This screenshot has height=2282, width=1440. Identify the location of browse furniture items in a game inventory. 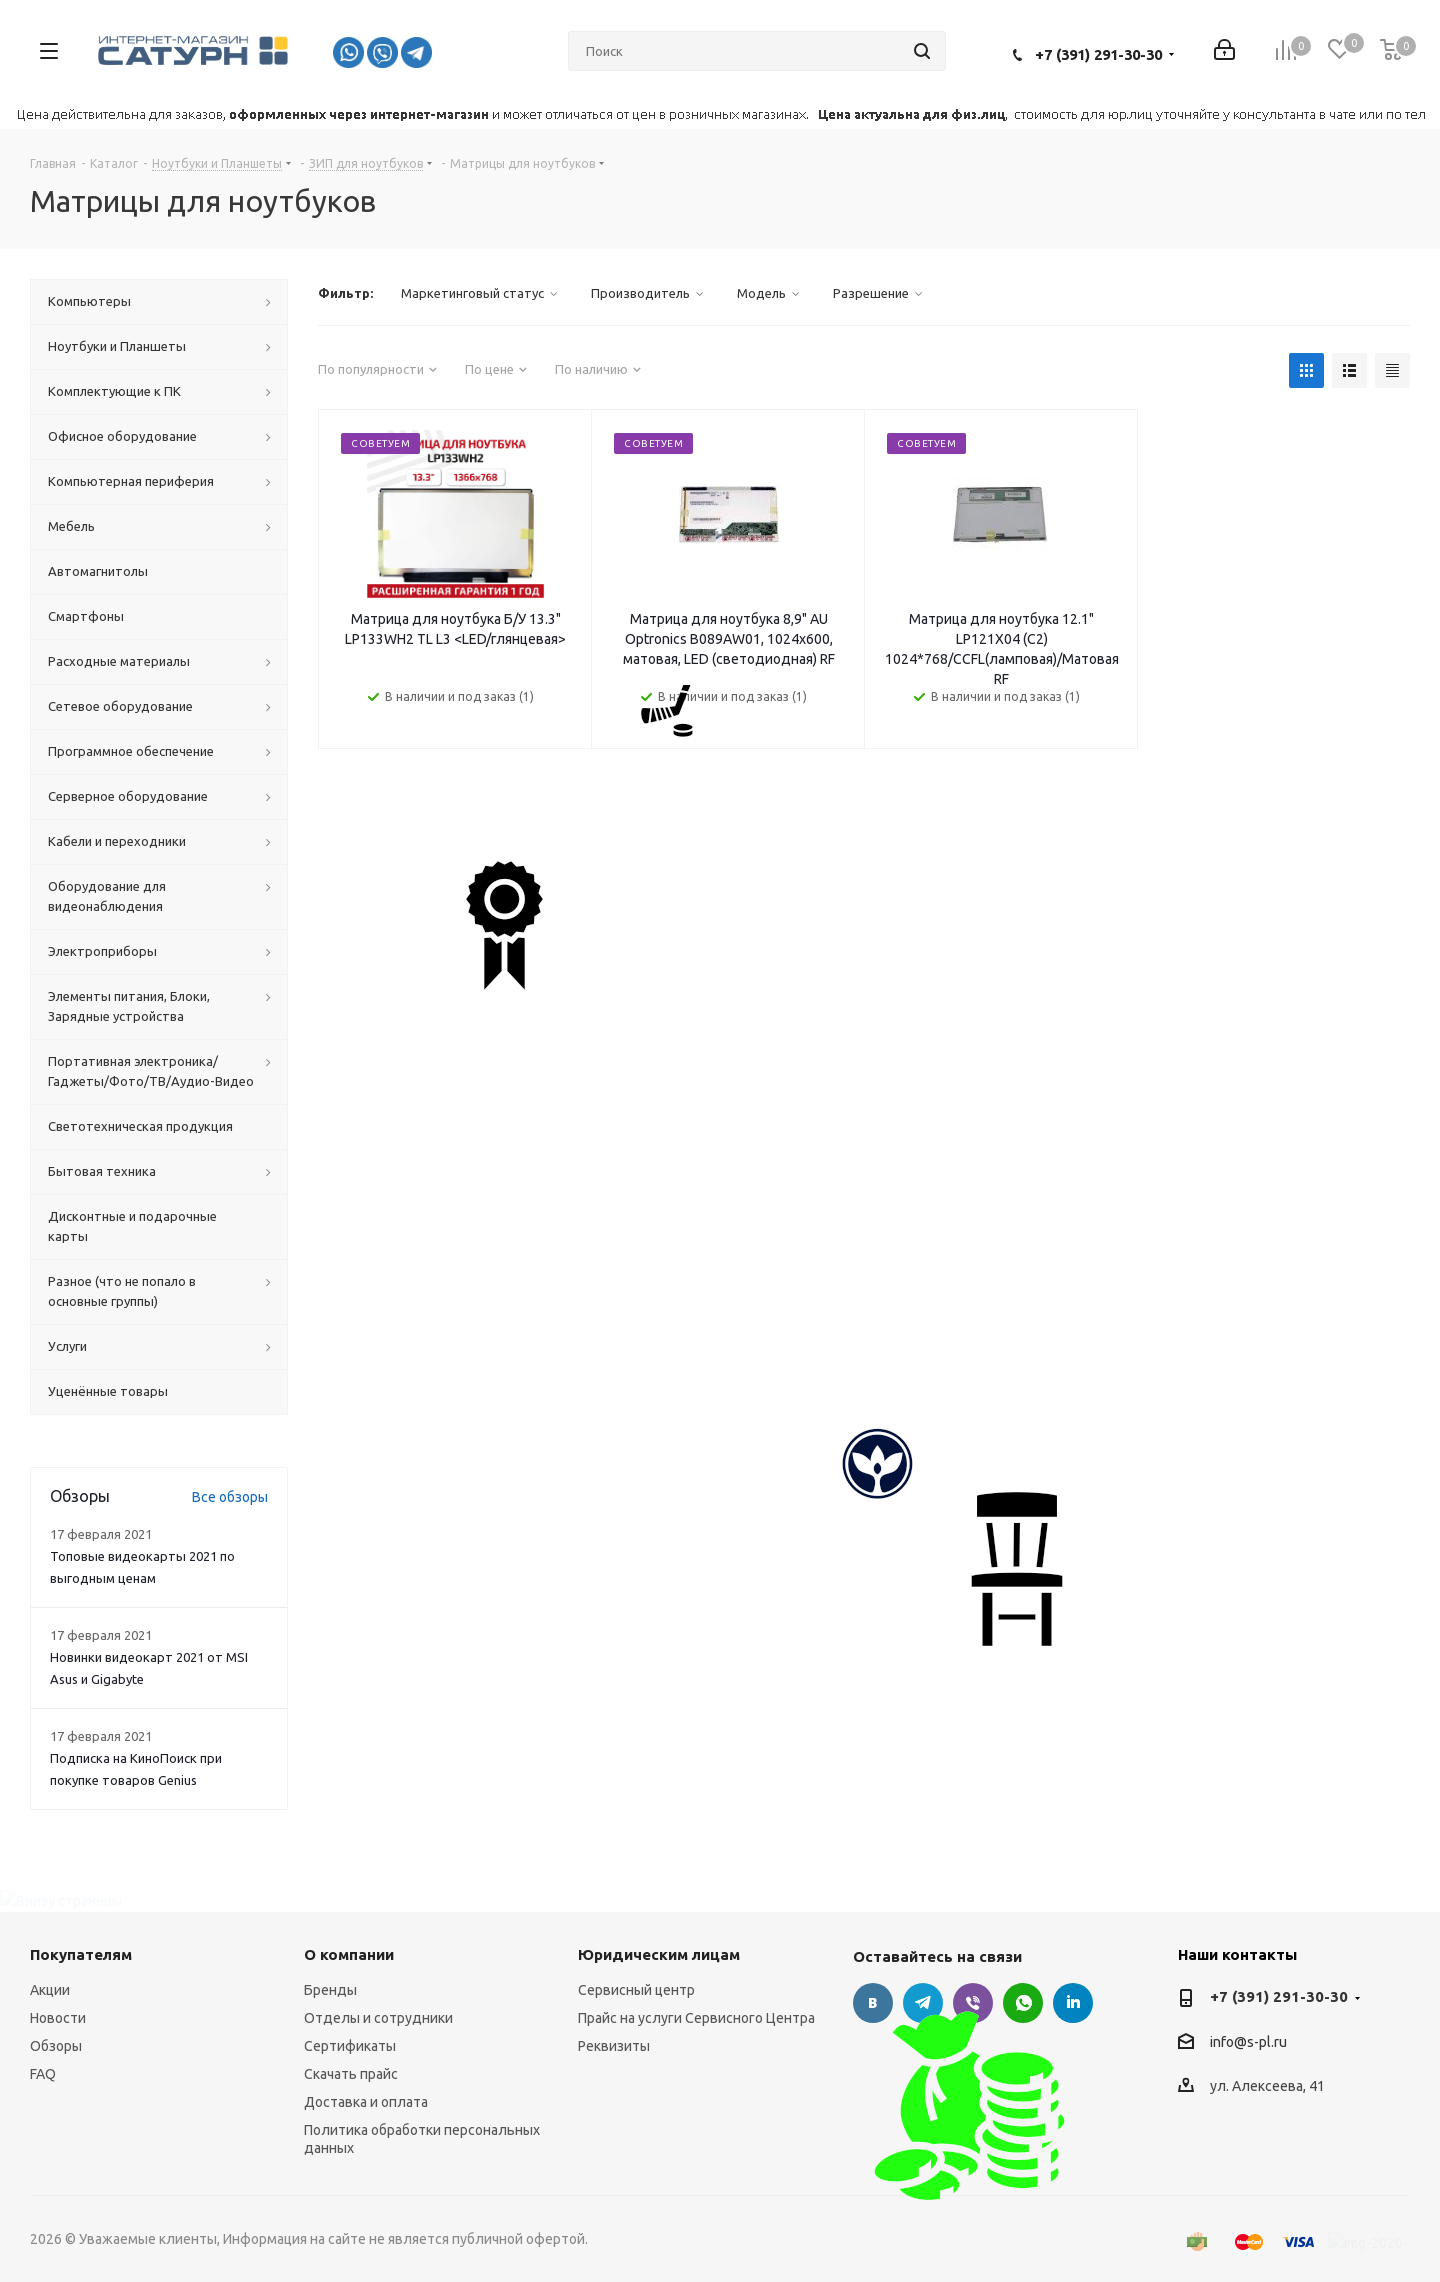
(1017, 1569).